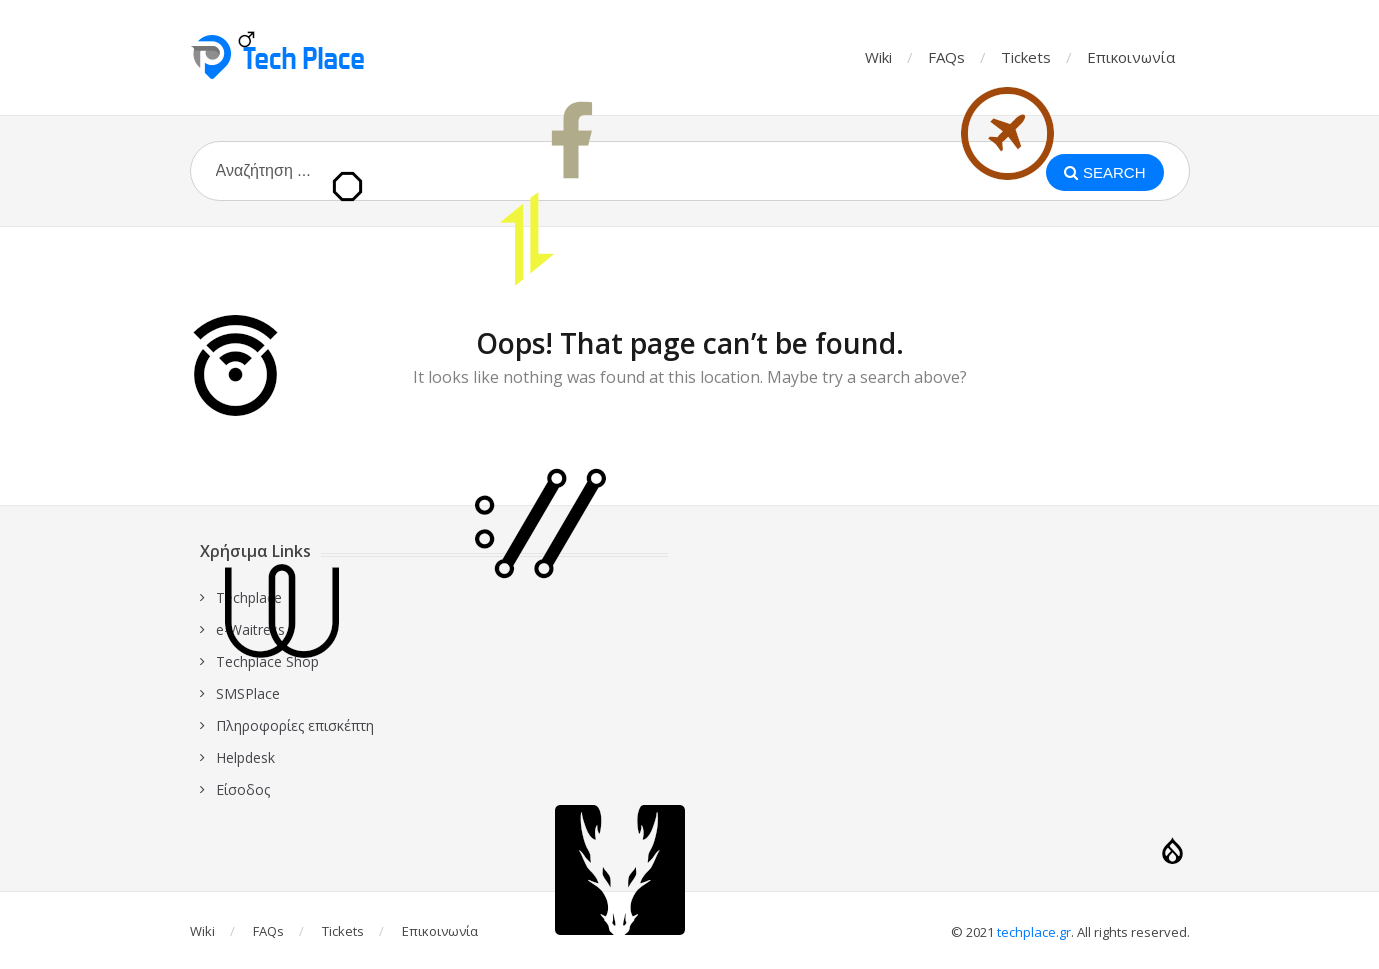 This screenshot has width=1379, height=969. What do you see at coordinates (527, 239) in the screenshot?
I see `axios HTTP client library logo` at bounding box center [527, 239].